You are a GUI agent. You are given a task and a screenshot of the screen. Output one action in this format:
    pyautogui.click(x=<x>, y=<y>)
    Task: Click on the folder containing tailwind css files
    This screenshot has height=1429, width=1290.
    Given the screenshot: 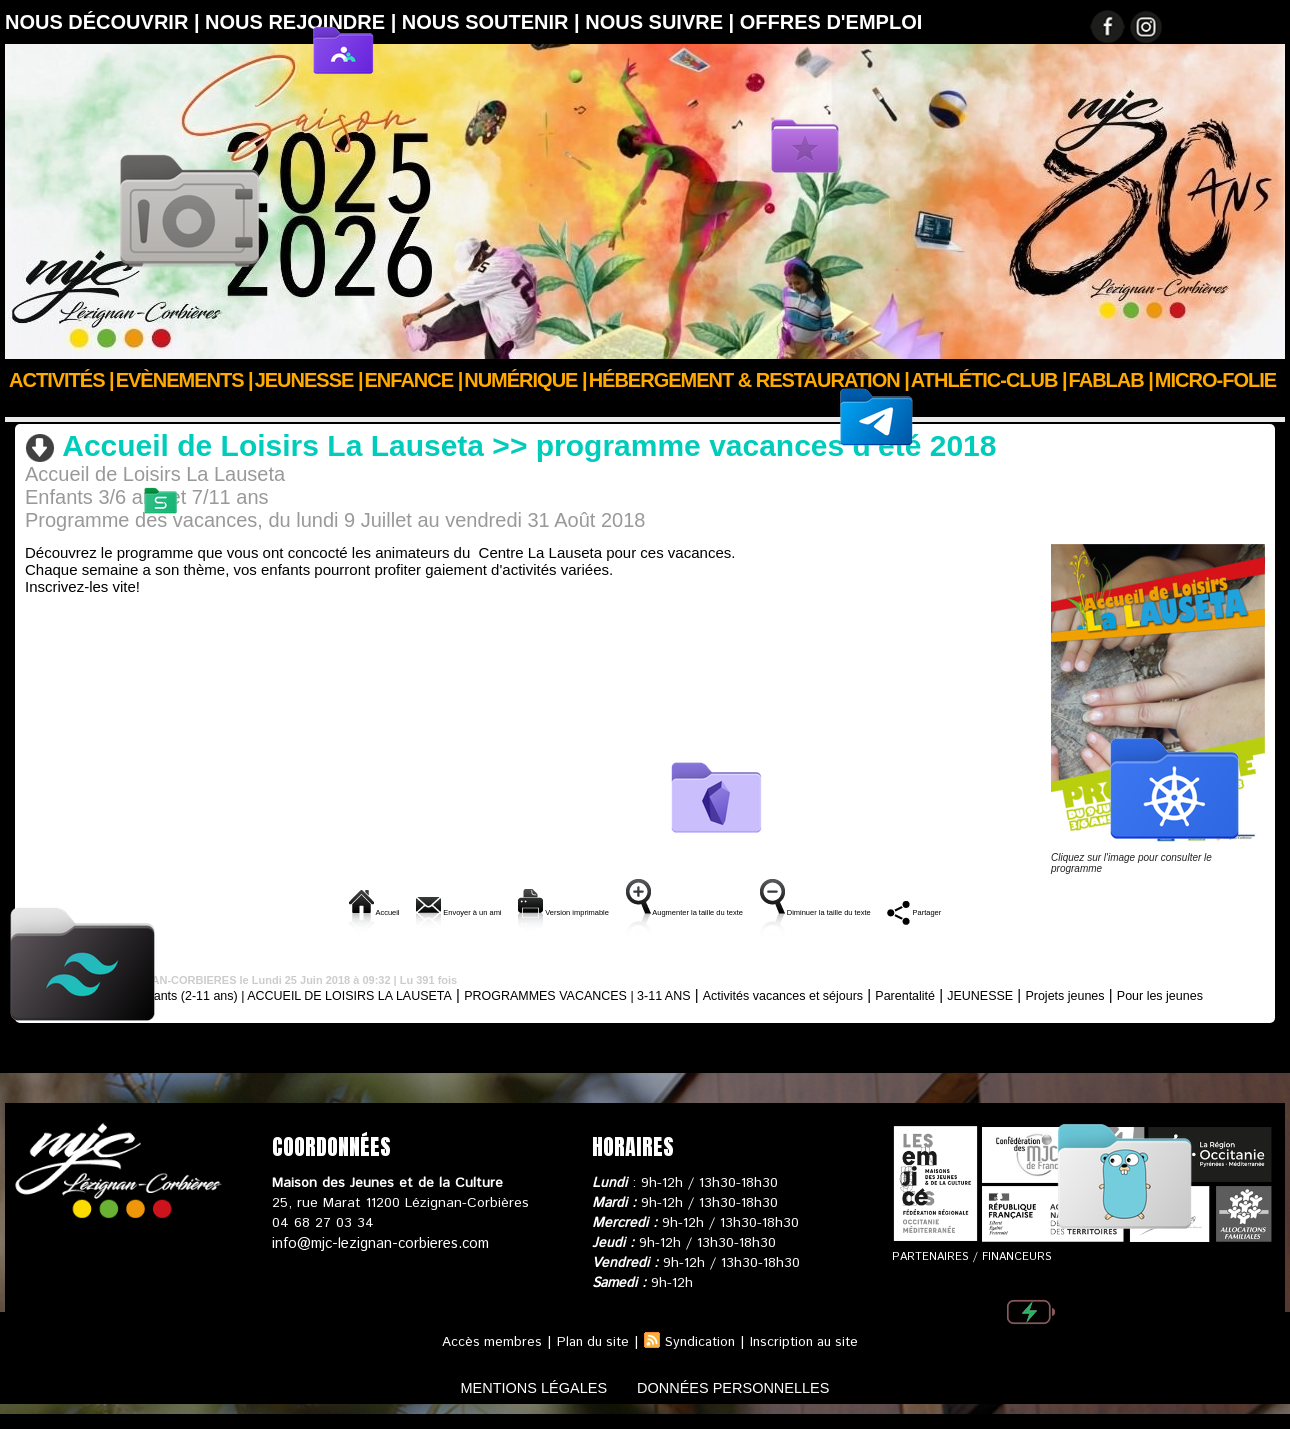 What is the action you would take?
    pyautogui.click(x=82, y=968)
    